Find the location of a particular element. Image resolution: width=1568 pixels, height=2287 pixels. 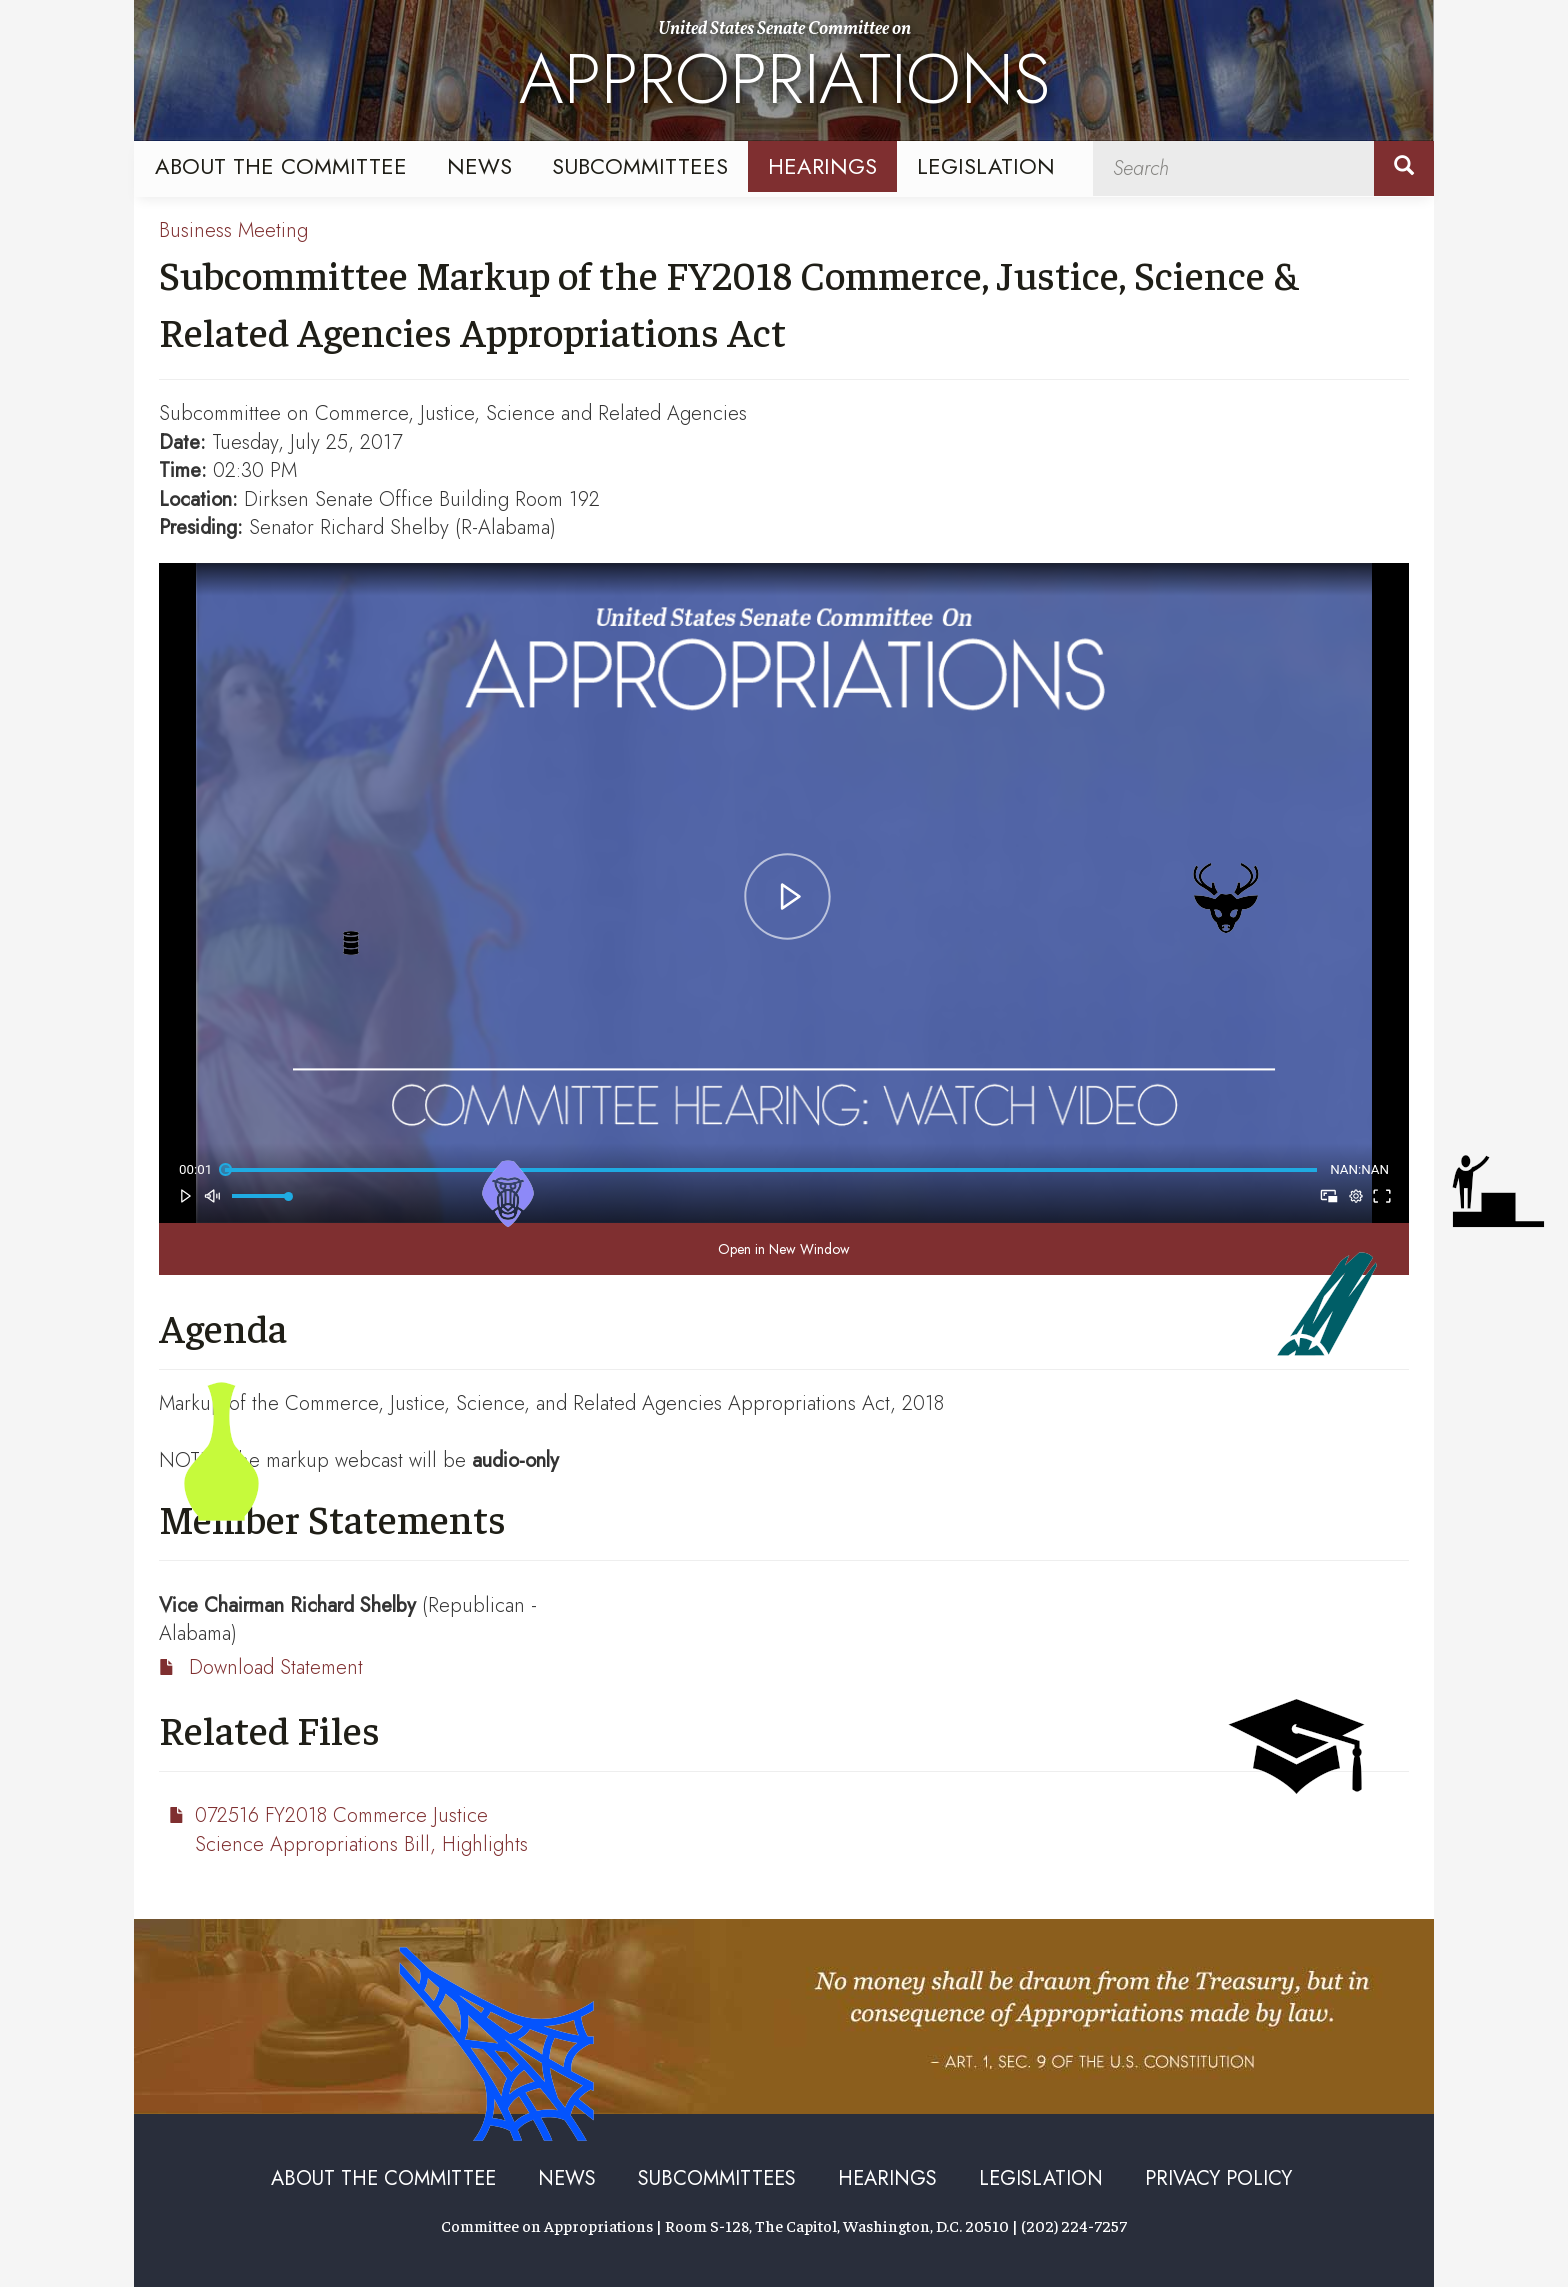

indicates second place ranking or achievement is located at coordinates (1498, 1181).